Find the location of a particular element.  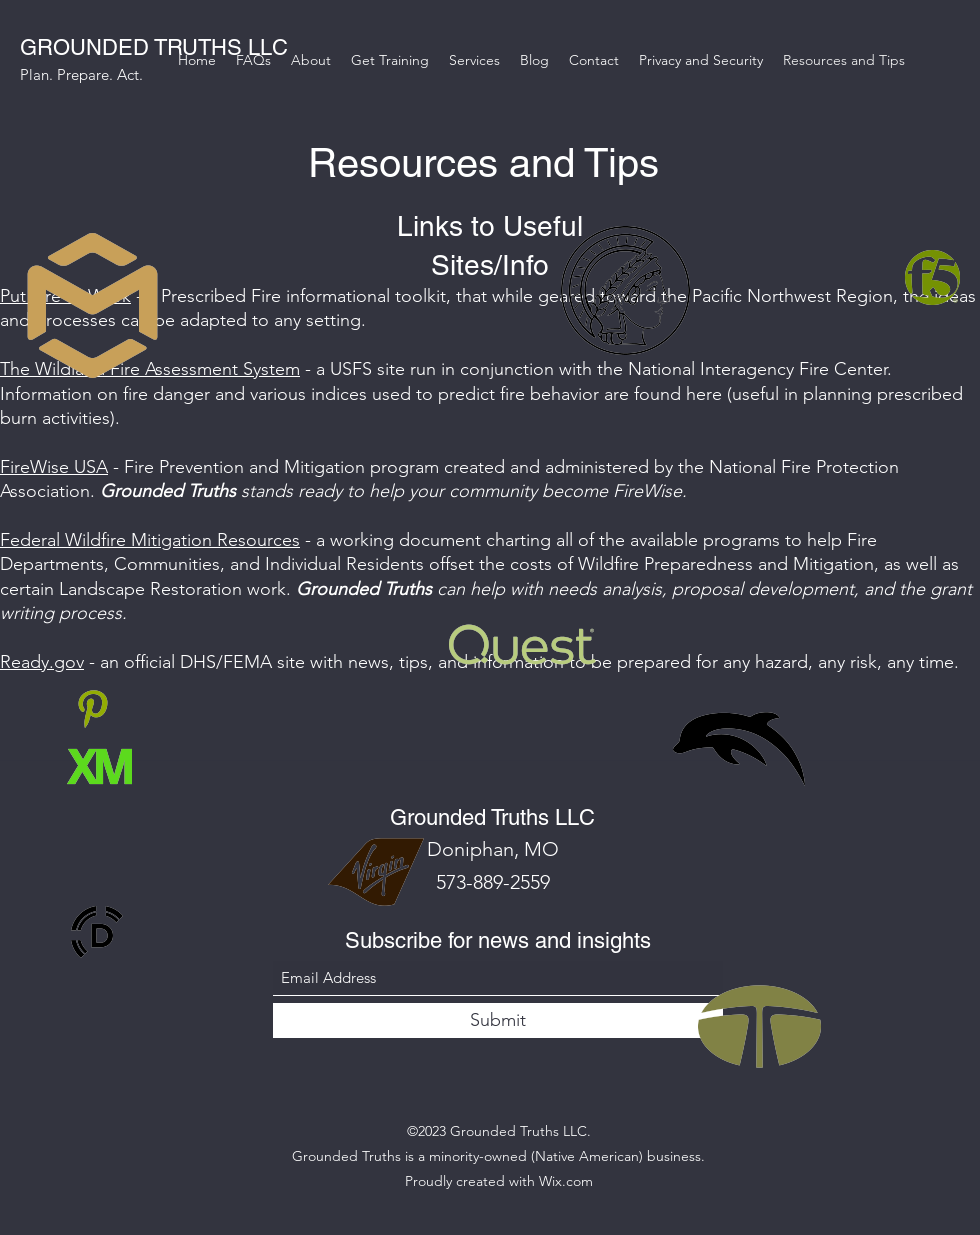

Quest software or services branding is located at coordinates (522, 644).